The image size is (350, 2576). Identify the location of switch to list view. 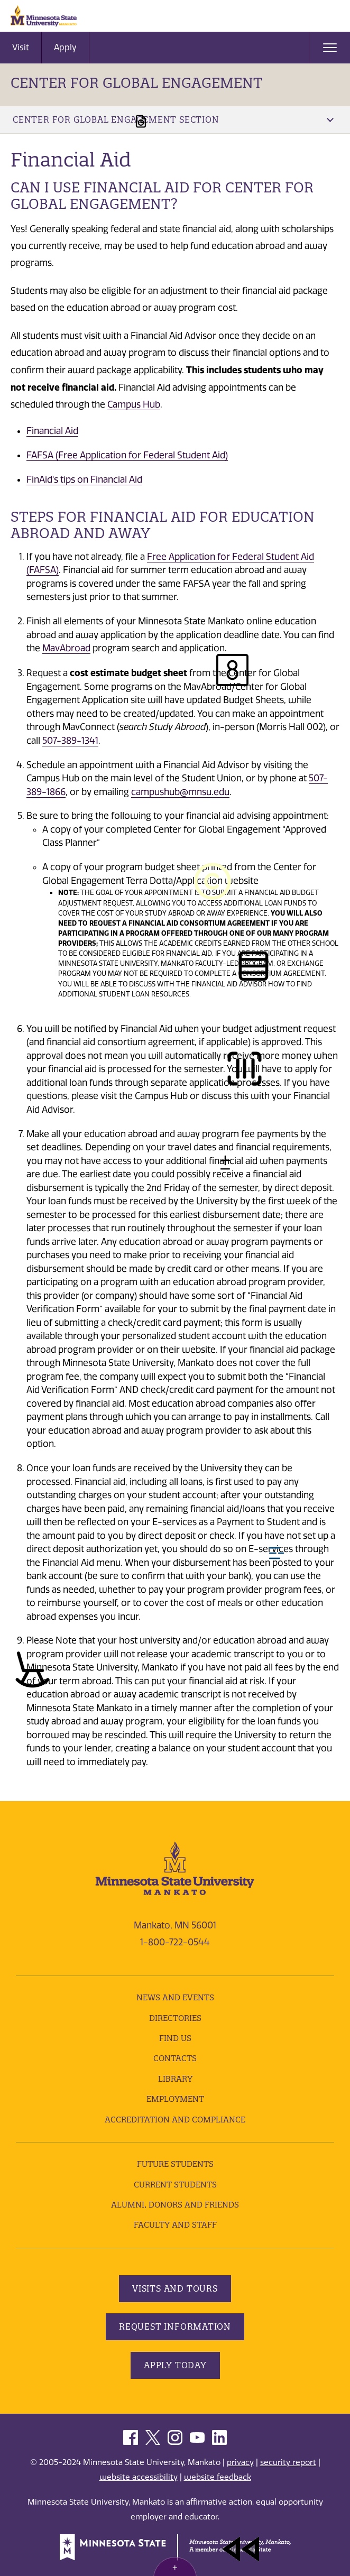
(253, 966).